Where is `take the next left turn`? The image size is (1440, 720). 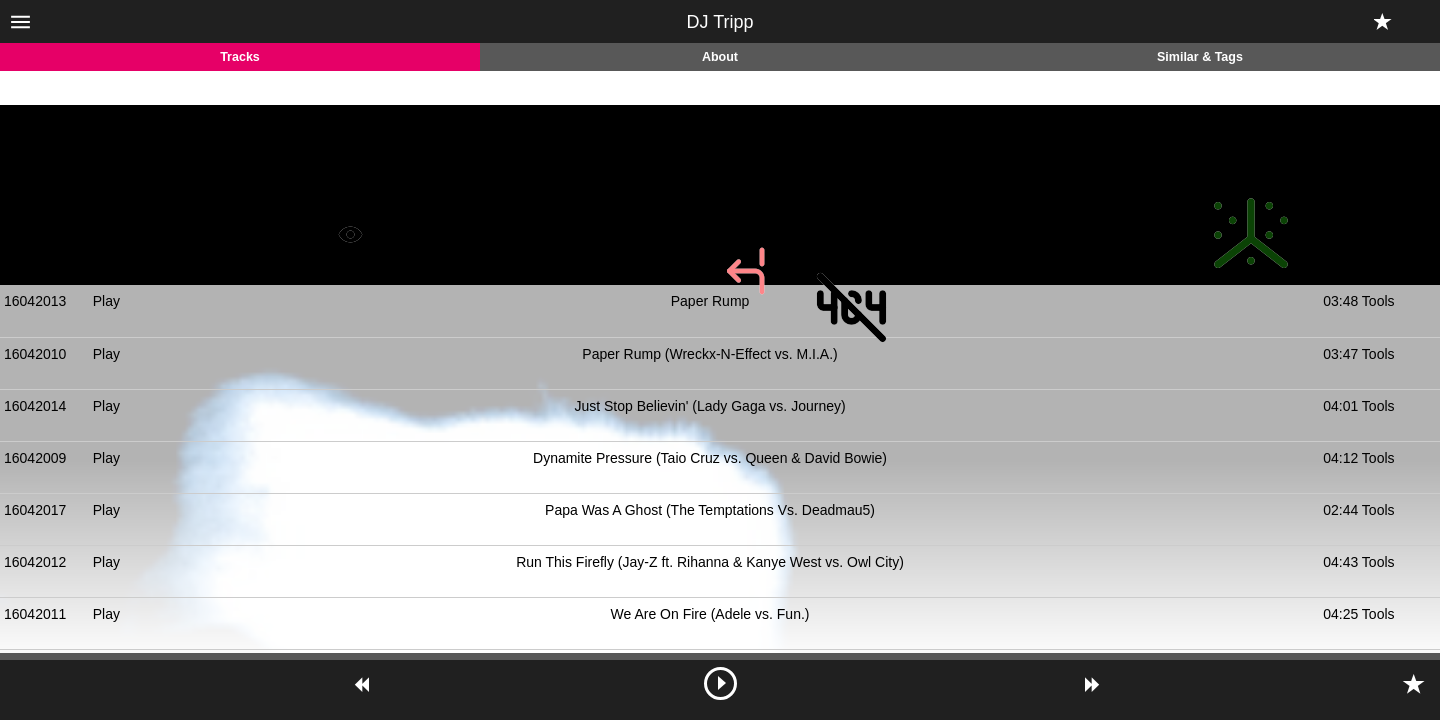 take the next left turn is located at coordinates (748, 271).